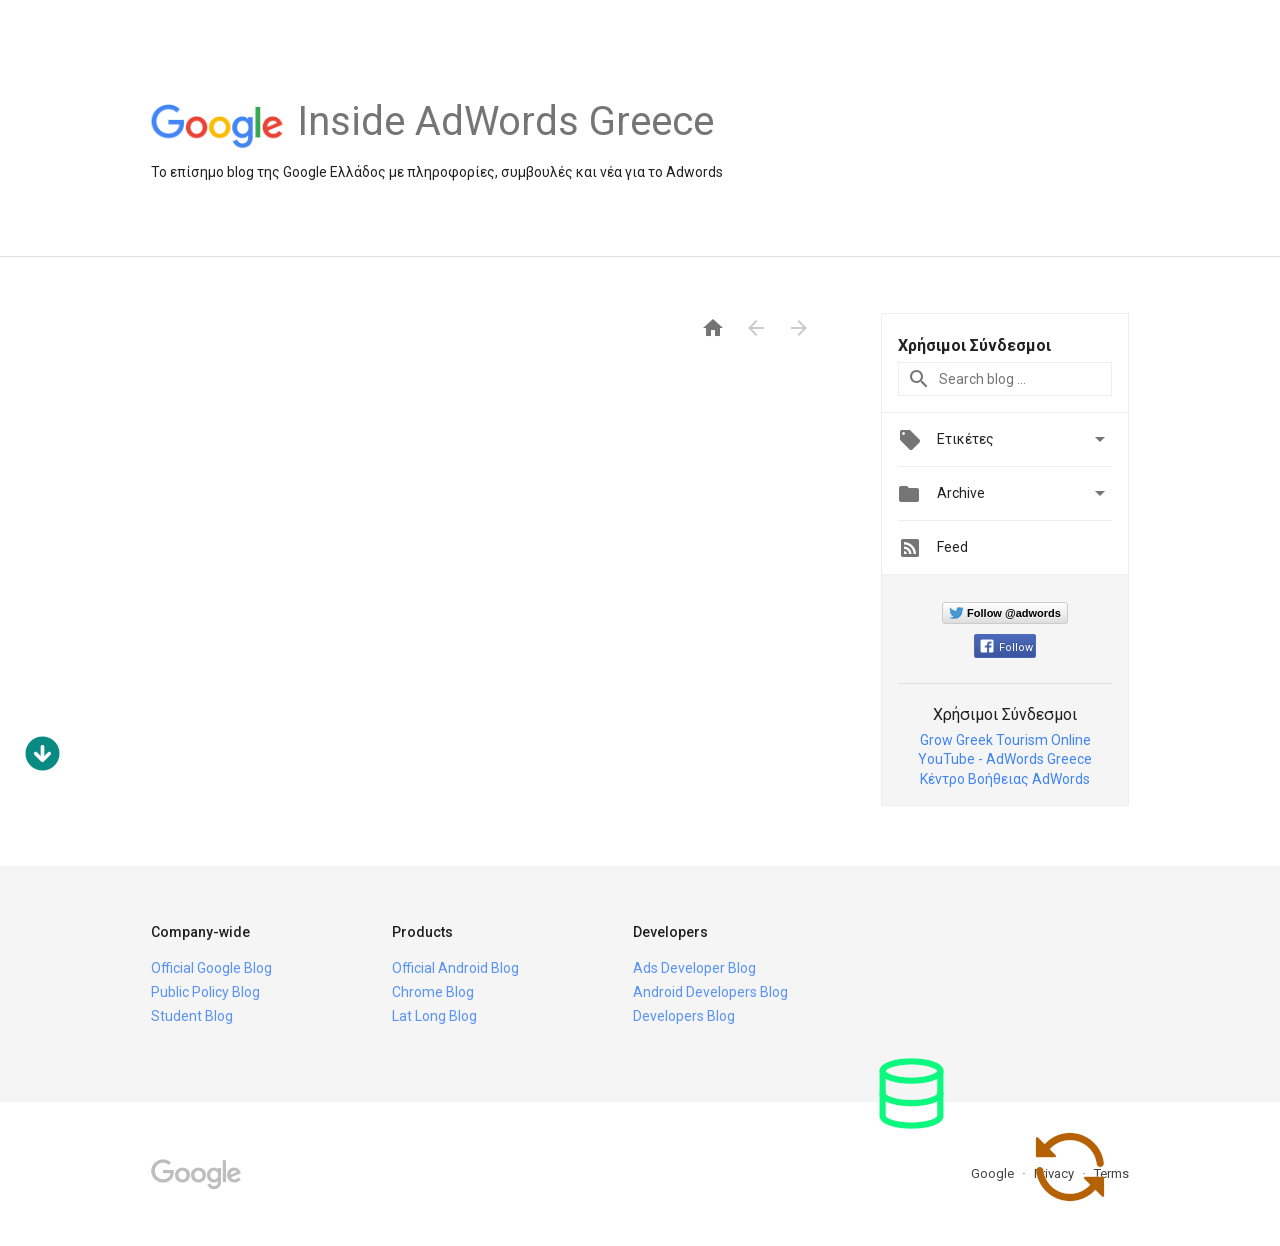 This screenshot has height=1246, width=1280. What do you see at coordinates (911, 1093) in the screenshot?
I see `access database management` at bounding box center [911, 1093].